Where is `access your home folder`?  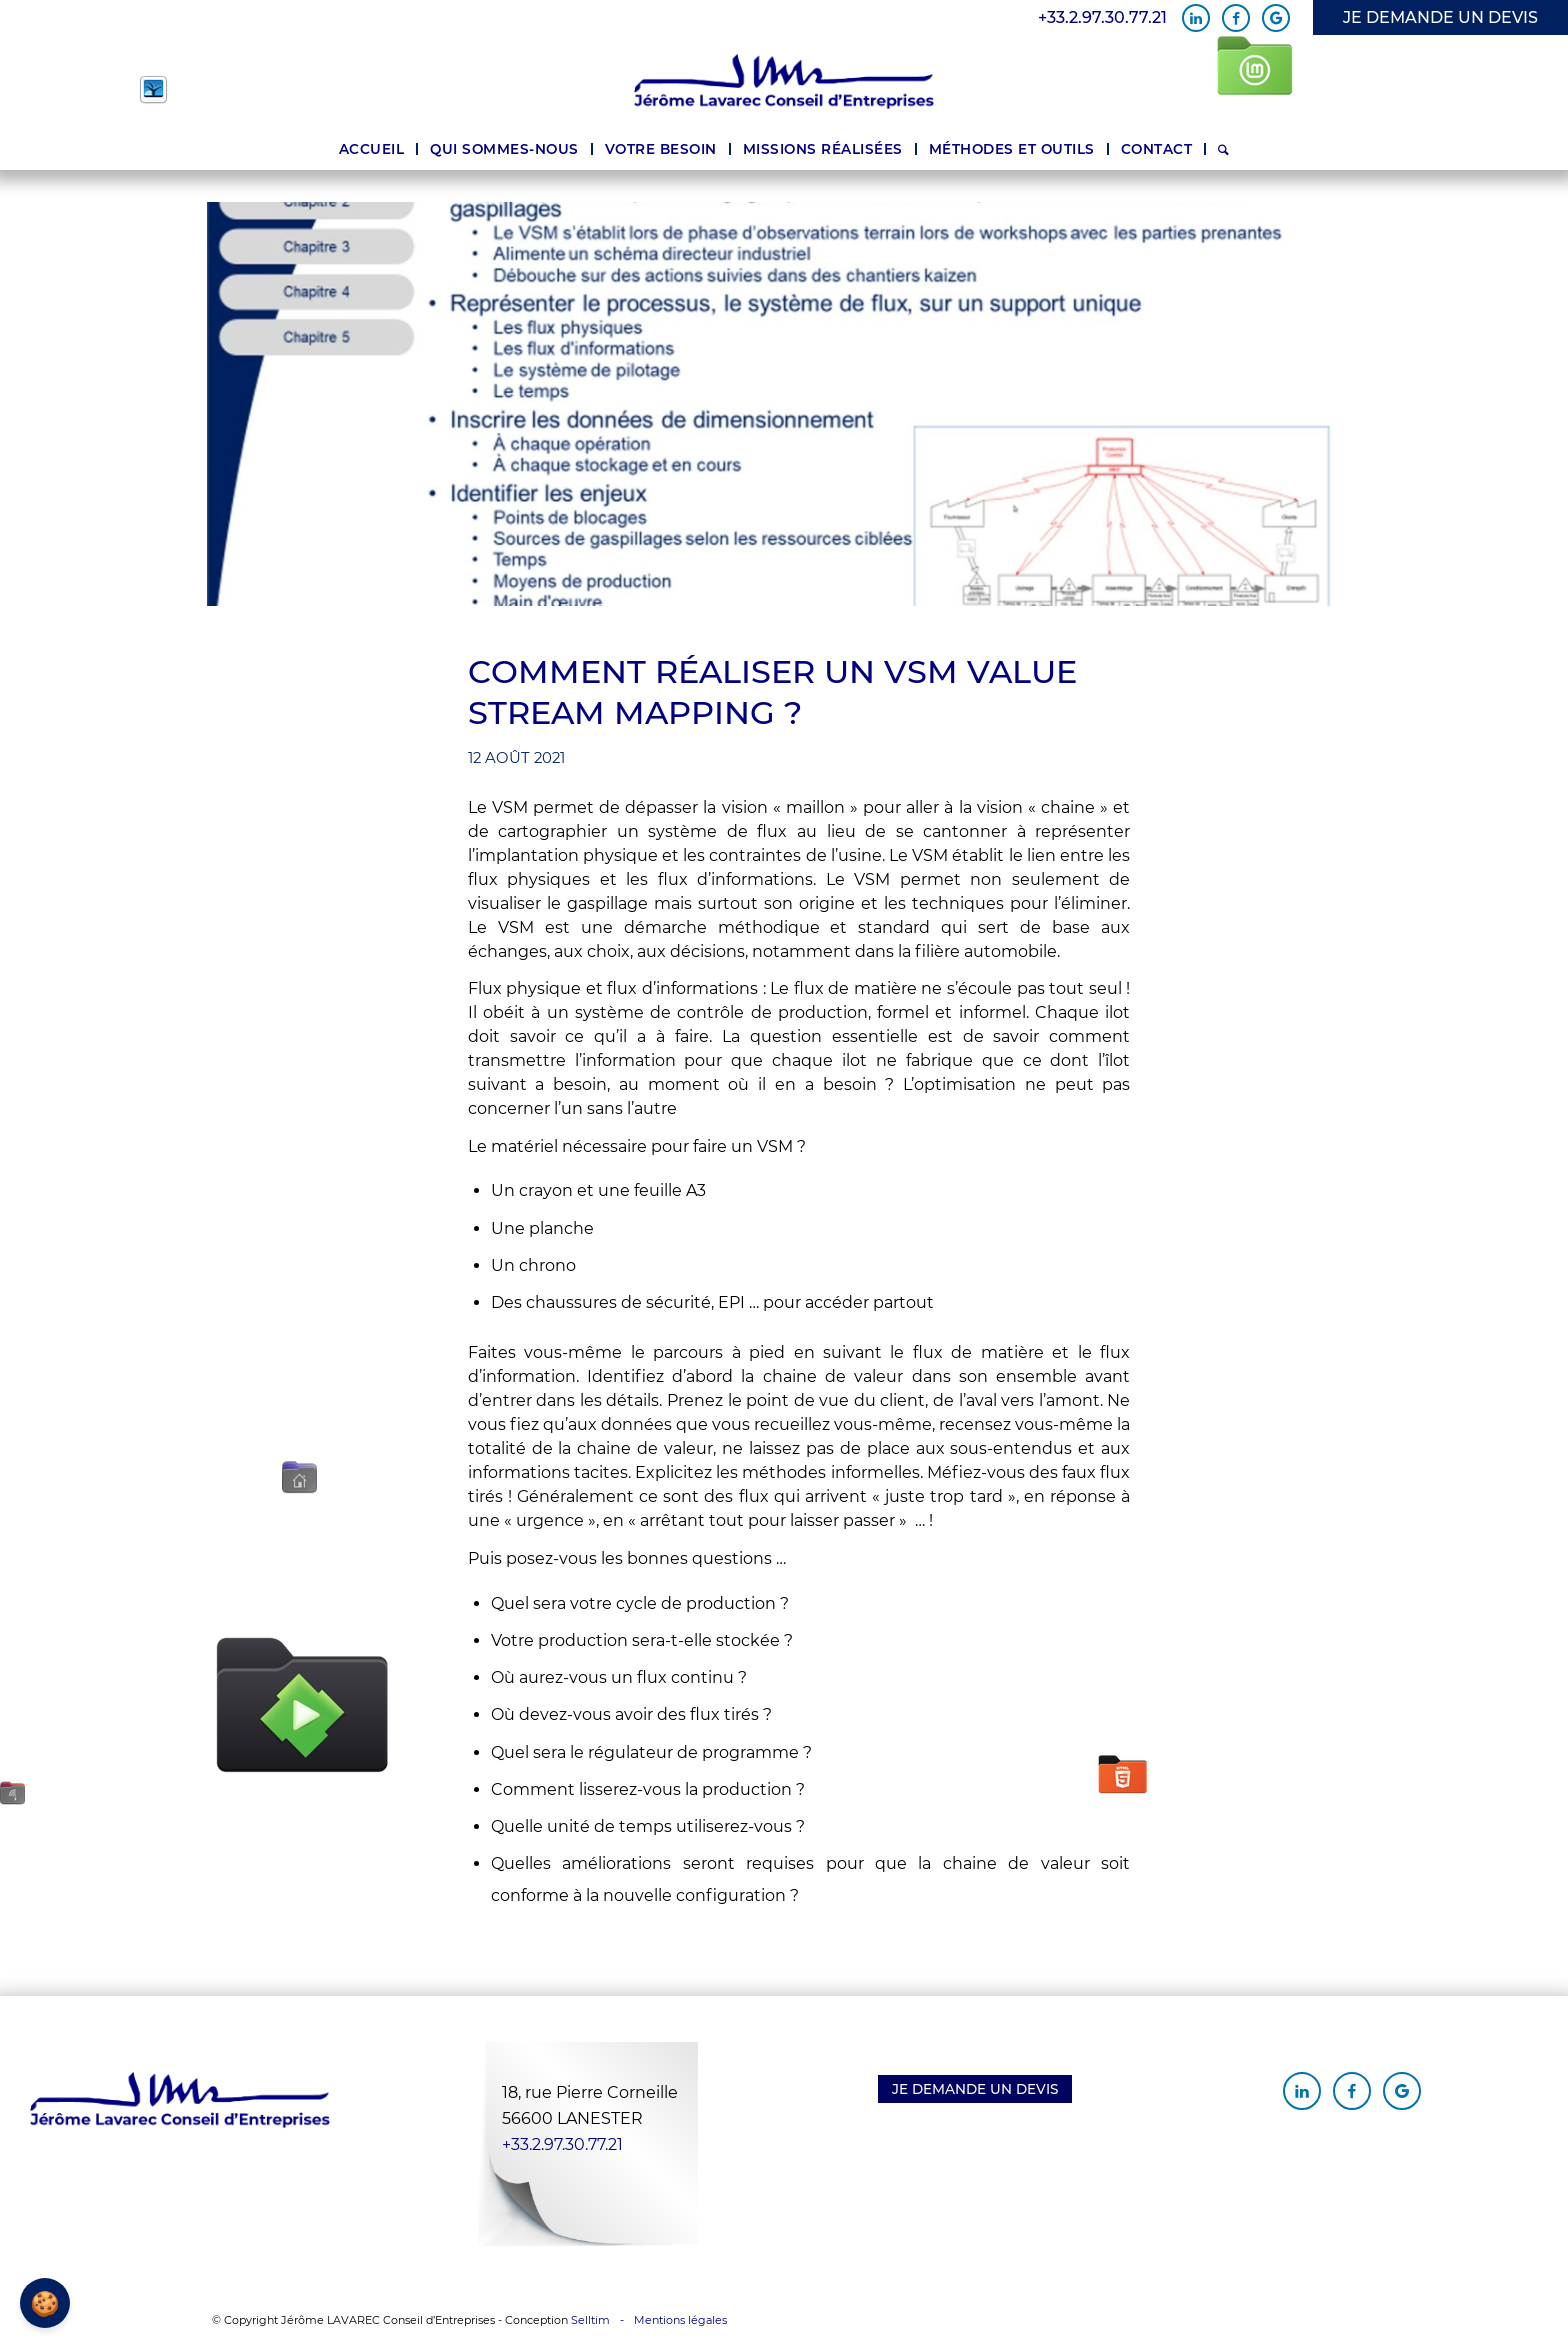 access your home folder is located at coordinates (299, 1476).